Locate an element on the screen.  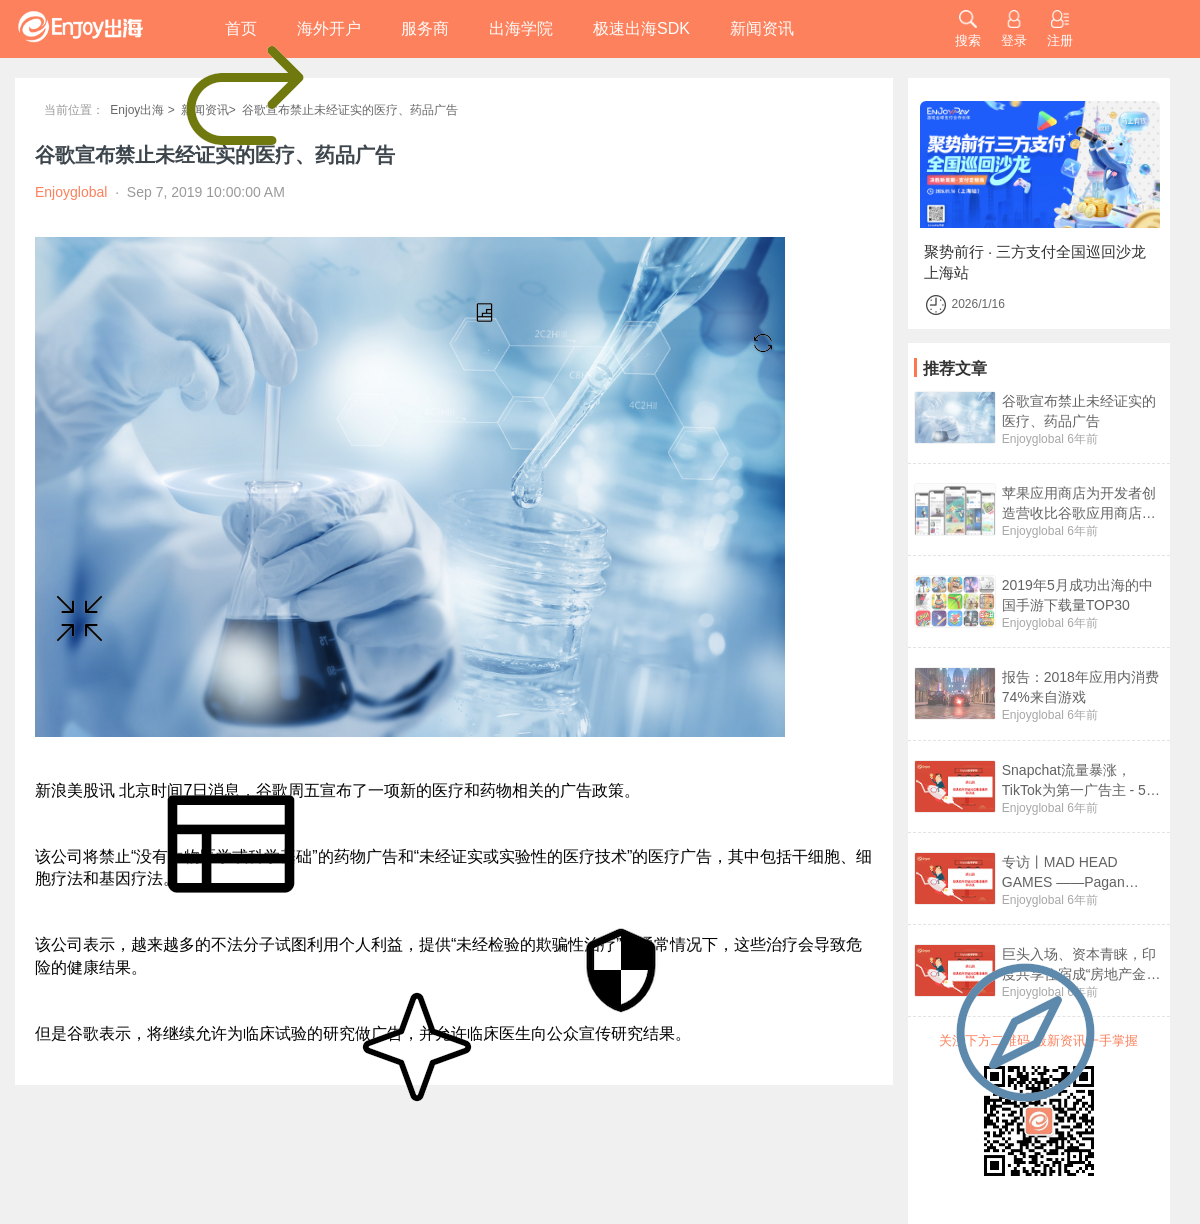
access security settings is located at coordinates (621, 970).